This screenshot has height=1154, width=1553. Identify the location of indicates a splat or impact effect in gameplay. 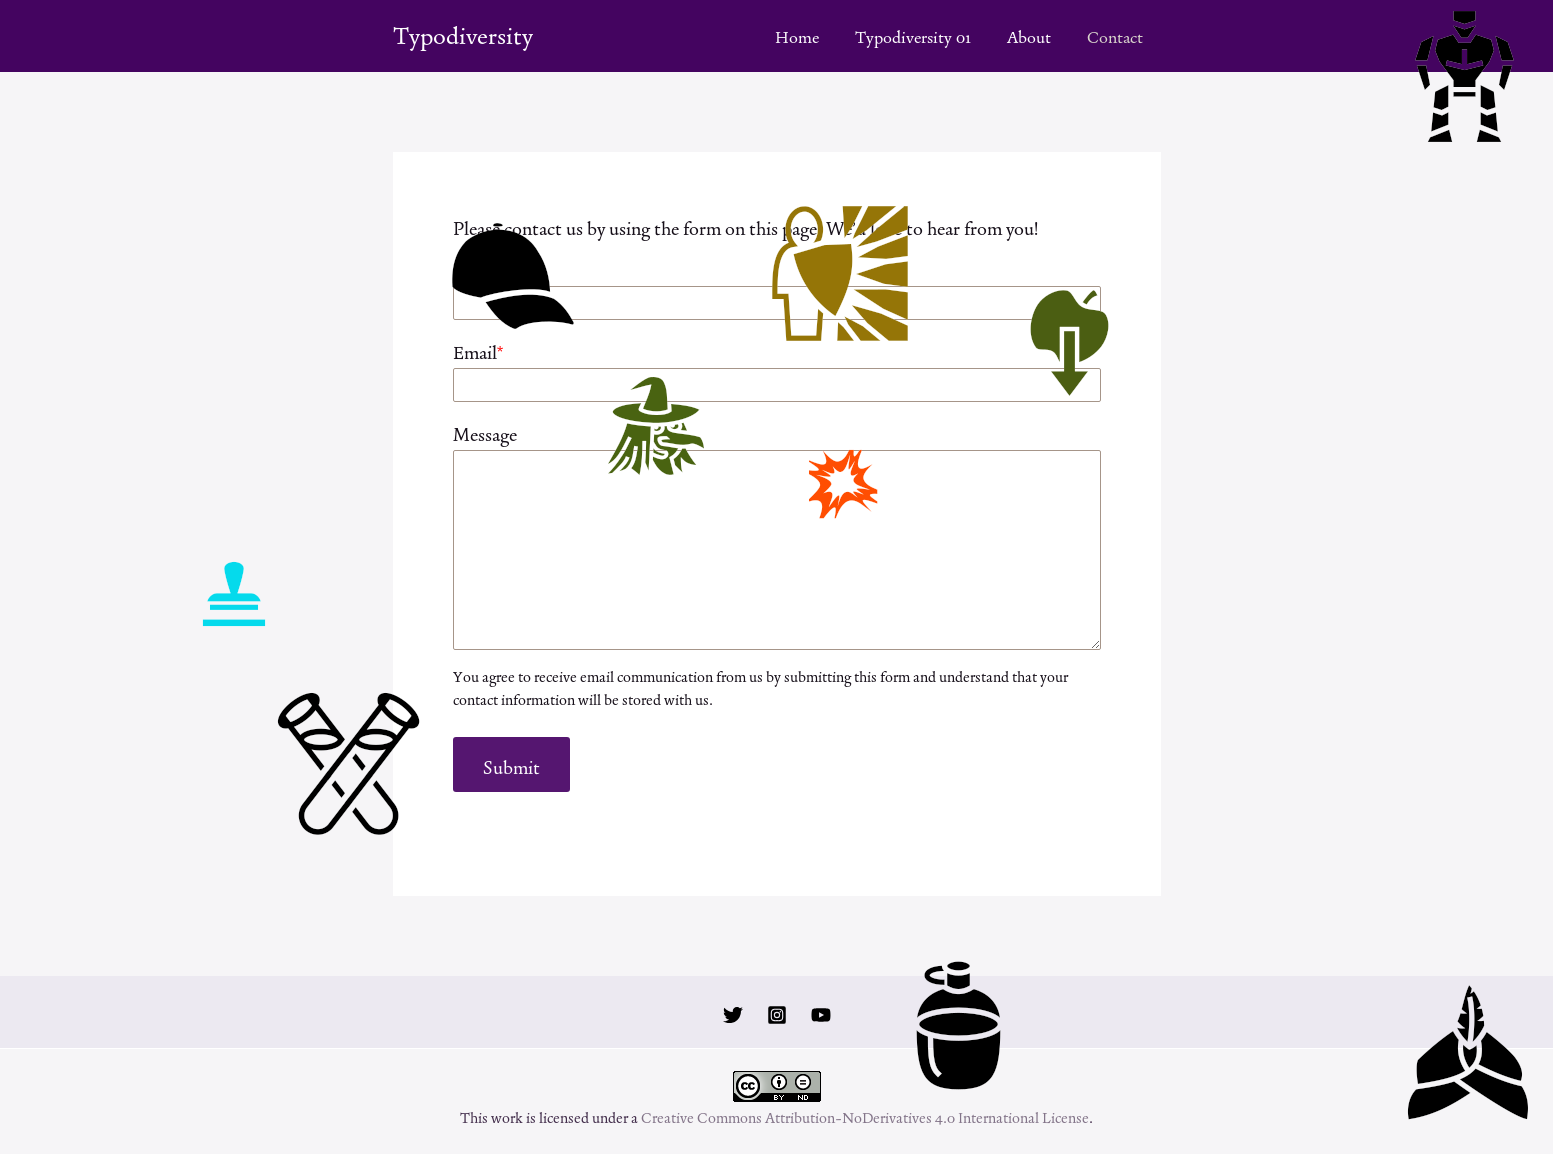
(843, 484).